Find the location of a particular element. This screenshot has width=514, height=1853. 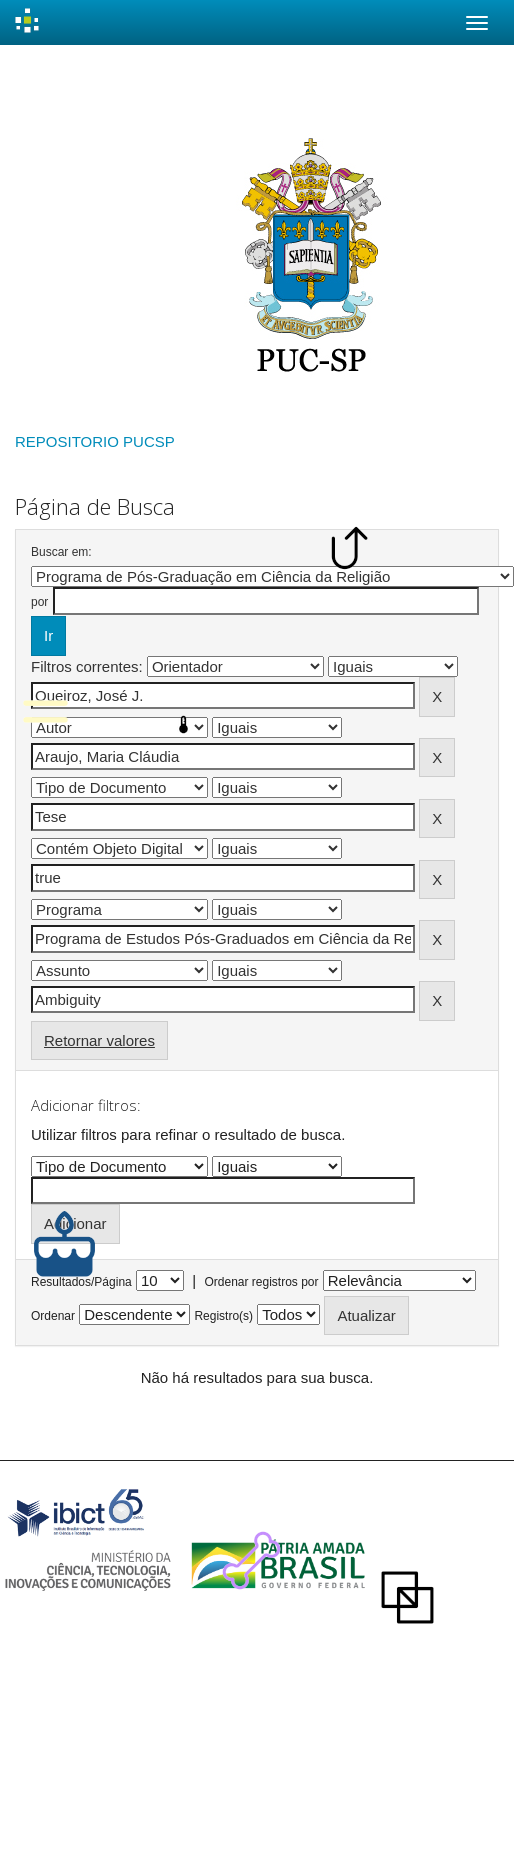

adjust temperature settings is located at coordinates (183, 724).